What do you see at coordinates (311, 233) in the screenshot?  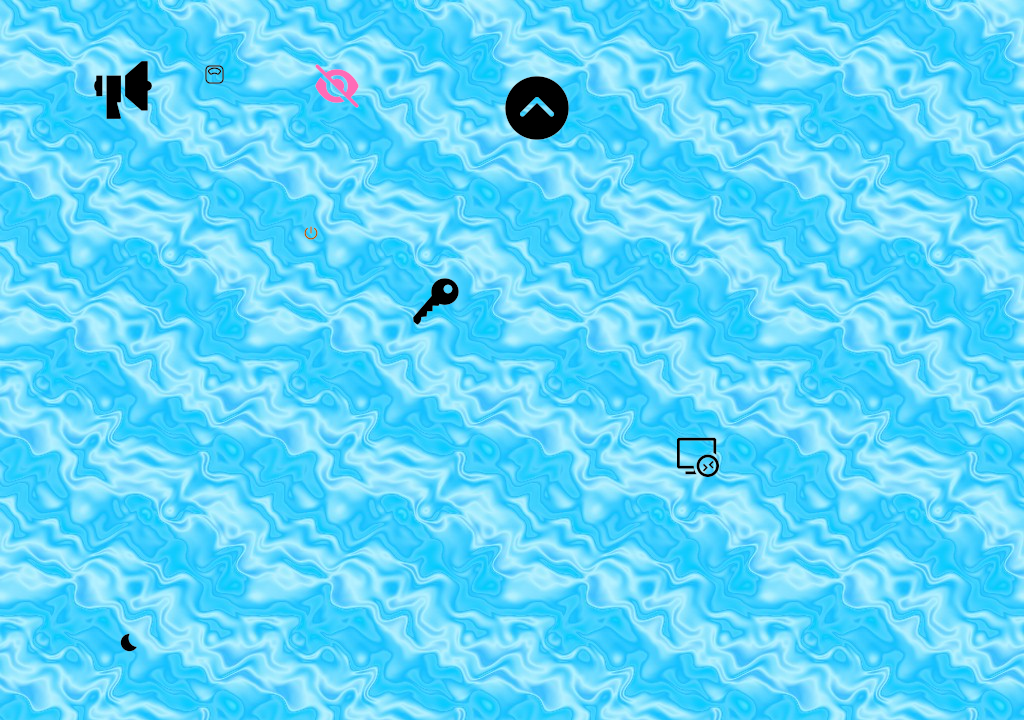 I see `turn off or shut down the device` at bounding box center [311, 233].